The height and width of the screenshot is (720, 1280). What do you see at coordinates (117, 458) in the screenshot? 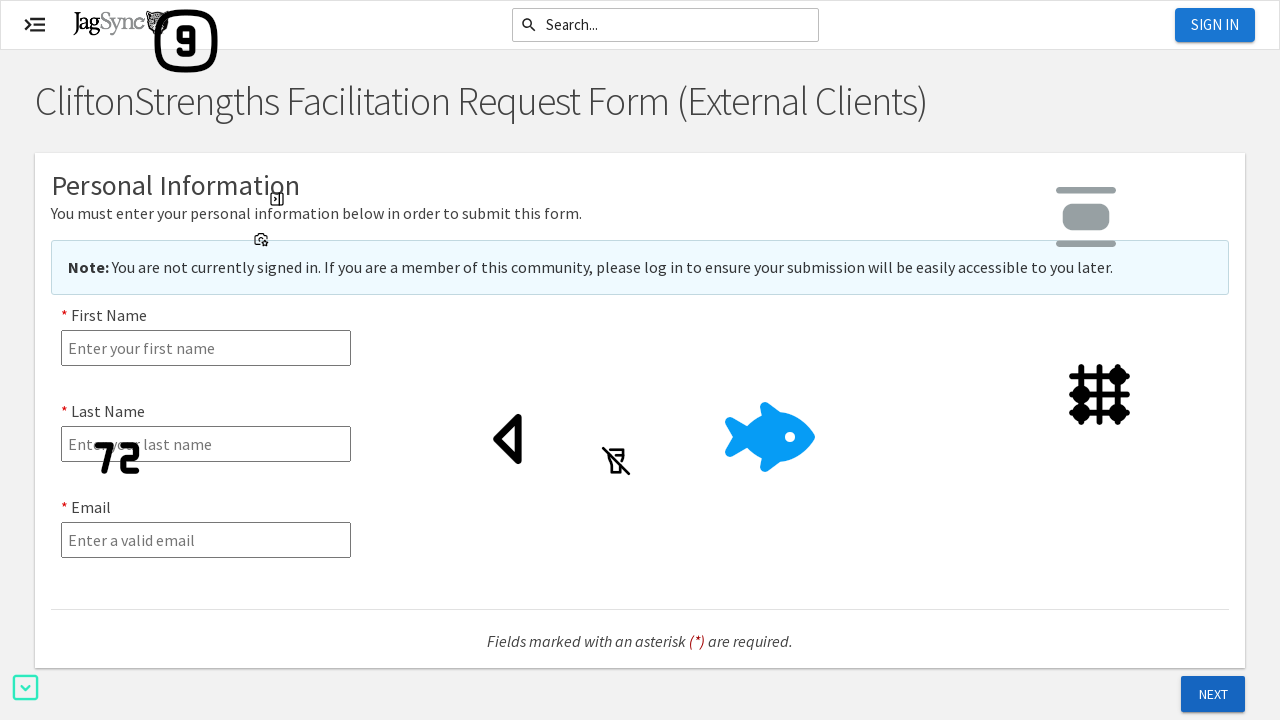
I see `indicates item number 72 in a list or sequence` at bounding box center [117, 458].